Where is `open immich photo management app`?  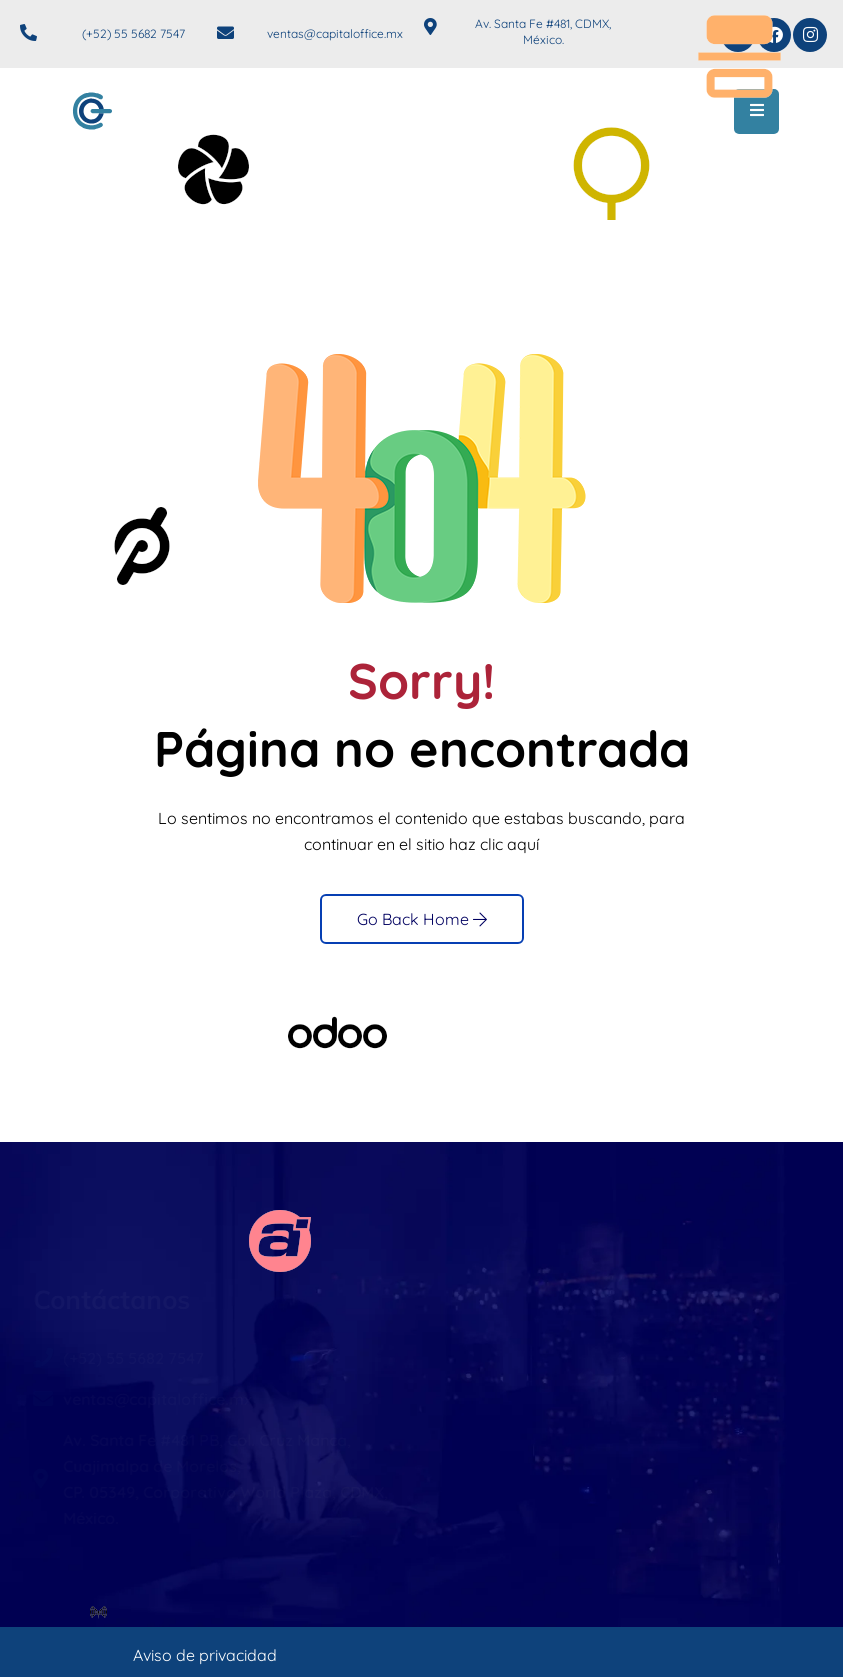 open immich photo management app is located at coordinates (213, 169).